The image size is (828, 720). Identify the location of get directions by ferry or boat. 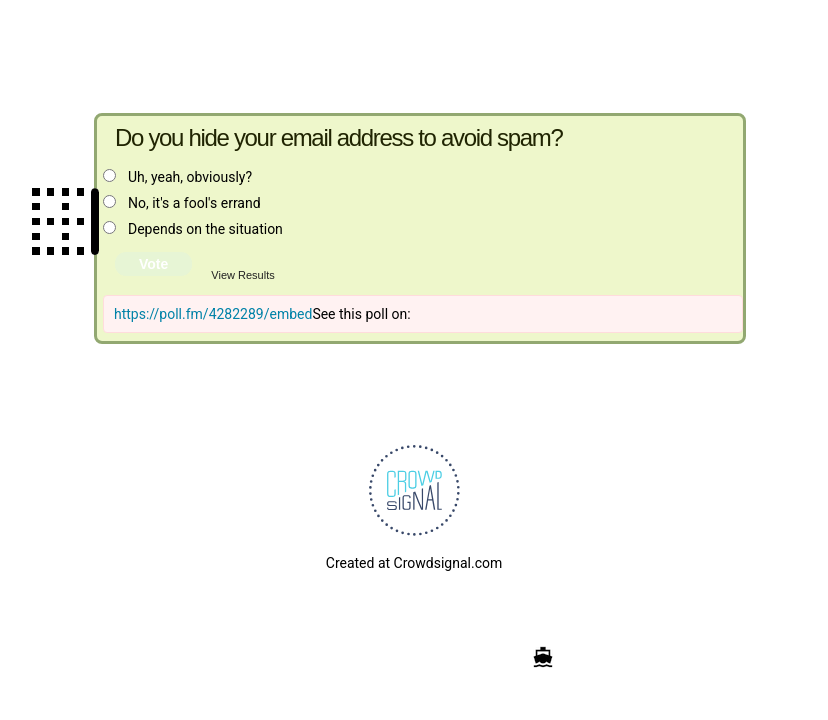
(543, 657).